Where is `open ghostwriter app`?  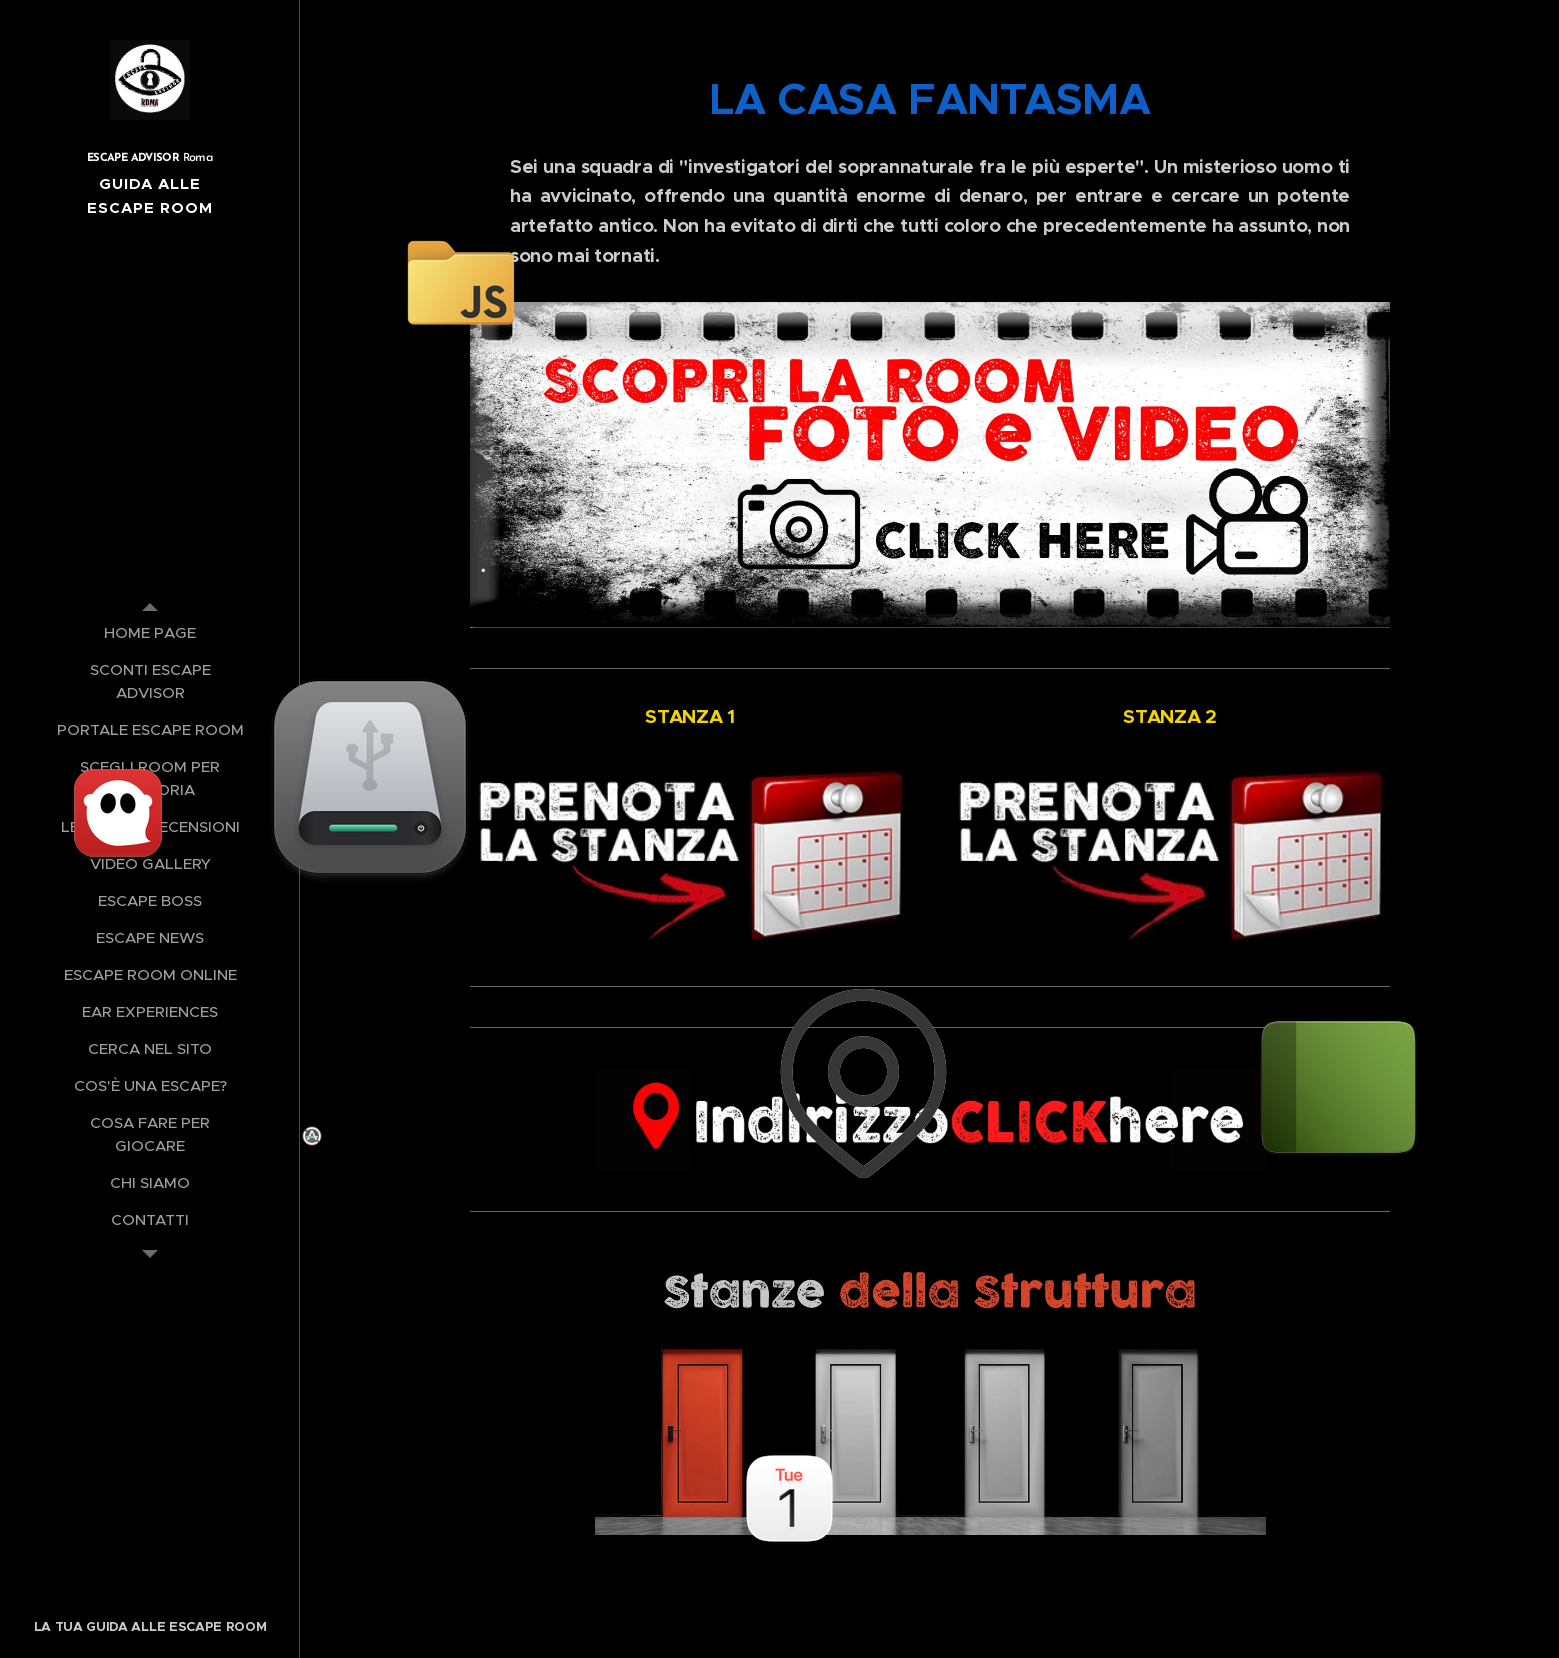
open ghostwriter app is located at coordinates (118, 813).